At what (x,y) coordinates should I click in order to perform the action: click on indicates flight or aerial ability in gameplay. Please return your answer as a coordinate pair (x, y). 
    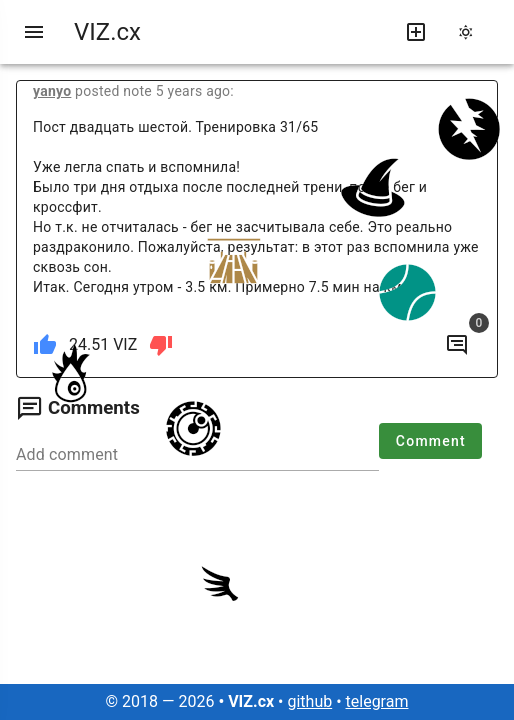
    Looking at the image, I should click on (220, 584).